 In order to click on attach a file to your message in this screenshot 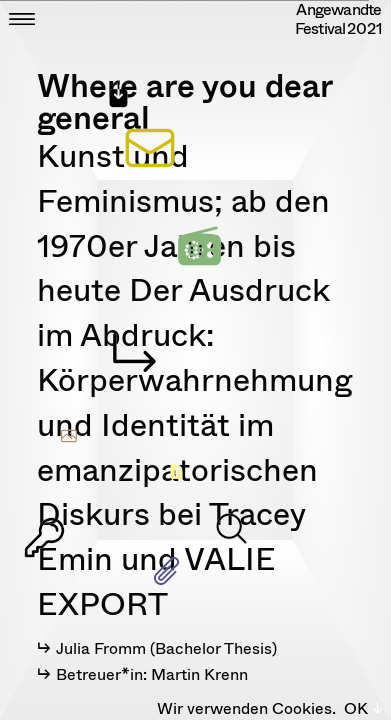, I will do `click(167, 571)`.